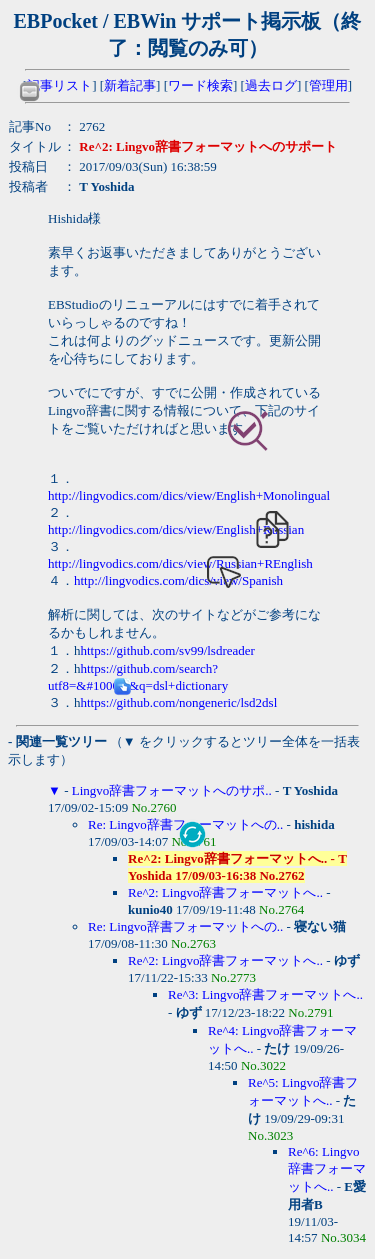 The height and width of the screenshot is (1259, 375). Describe the element at coordinates (272, 529) in the screenshot. I see `access frequently asked questions` at that location.